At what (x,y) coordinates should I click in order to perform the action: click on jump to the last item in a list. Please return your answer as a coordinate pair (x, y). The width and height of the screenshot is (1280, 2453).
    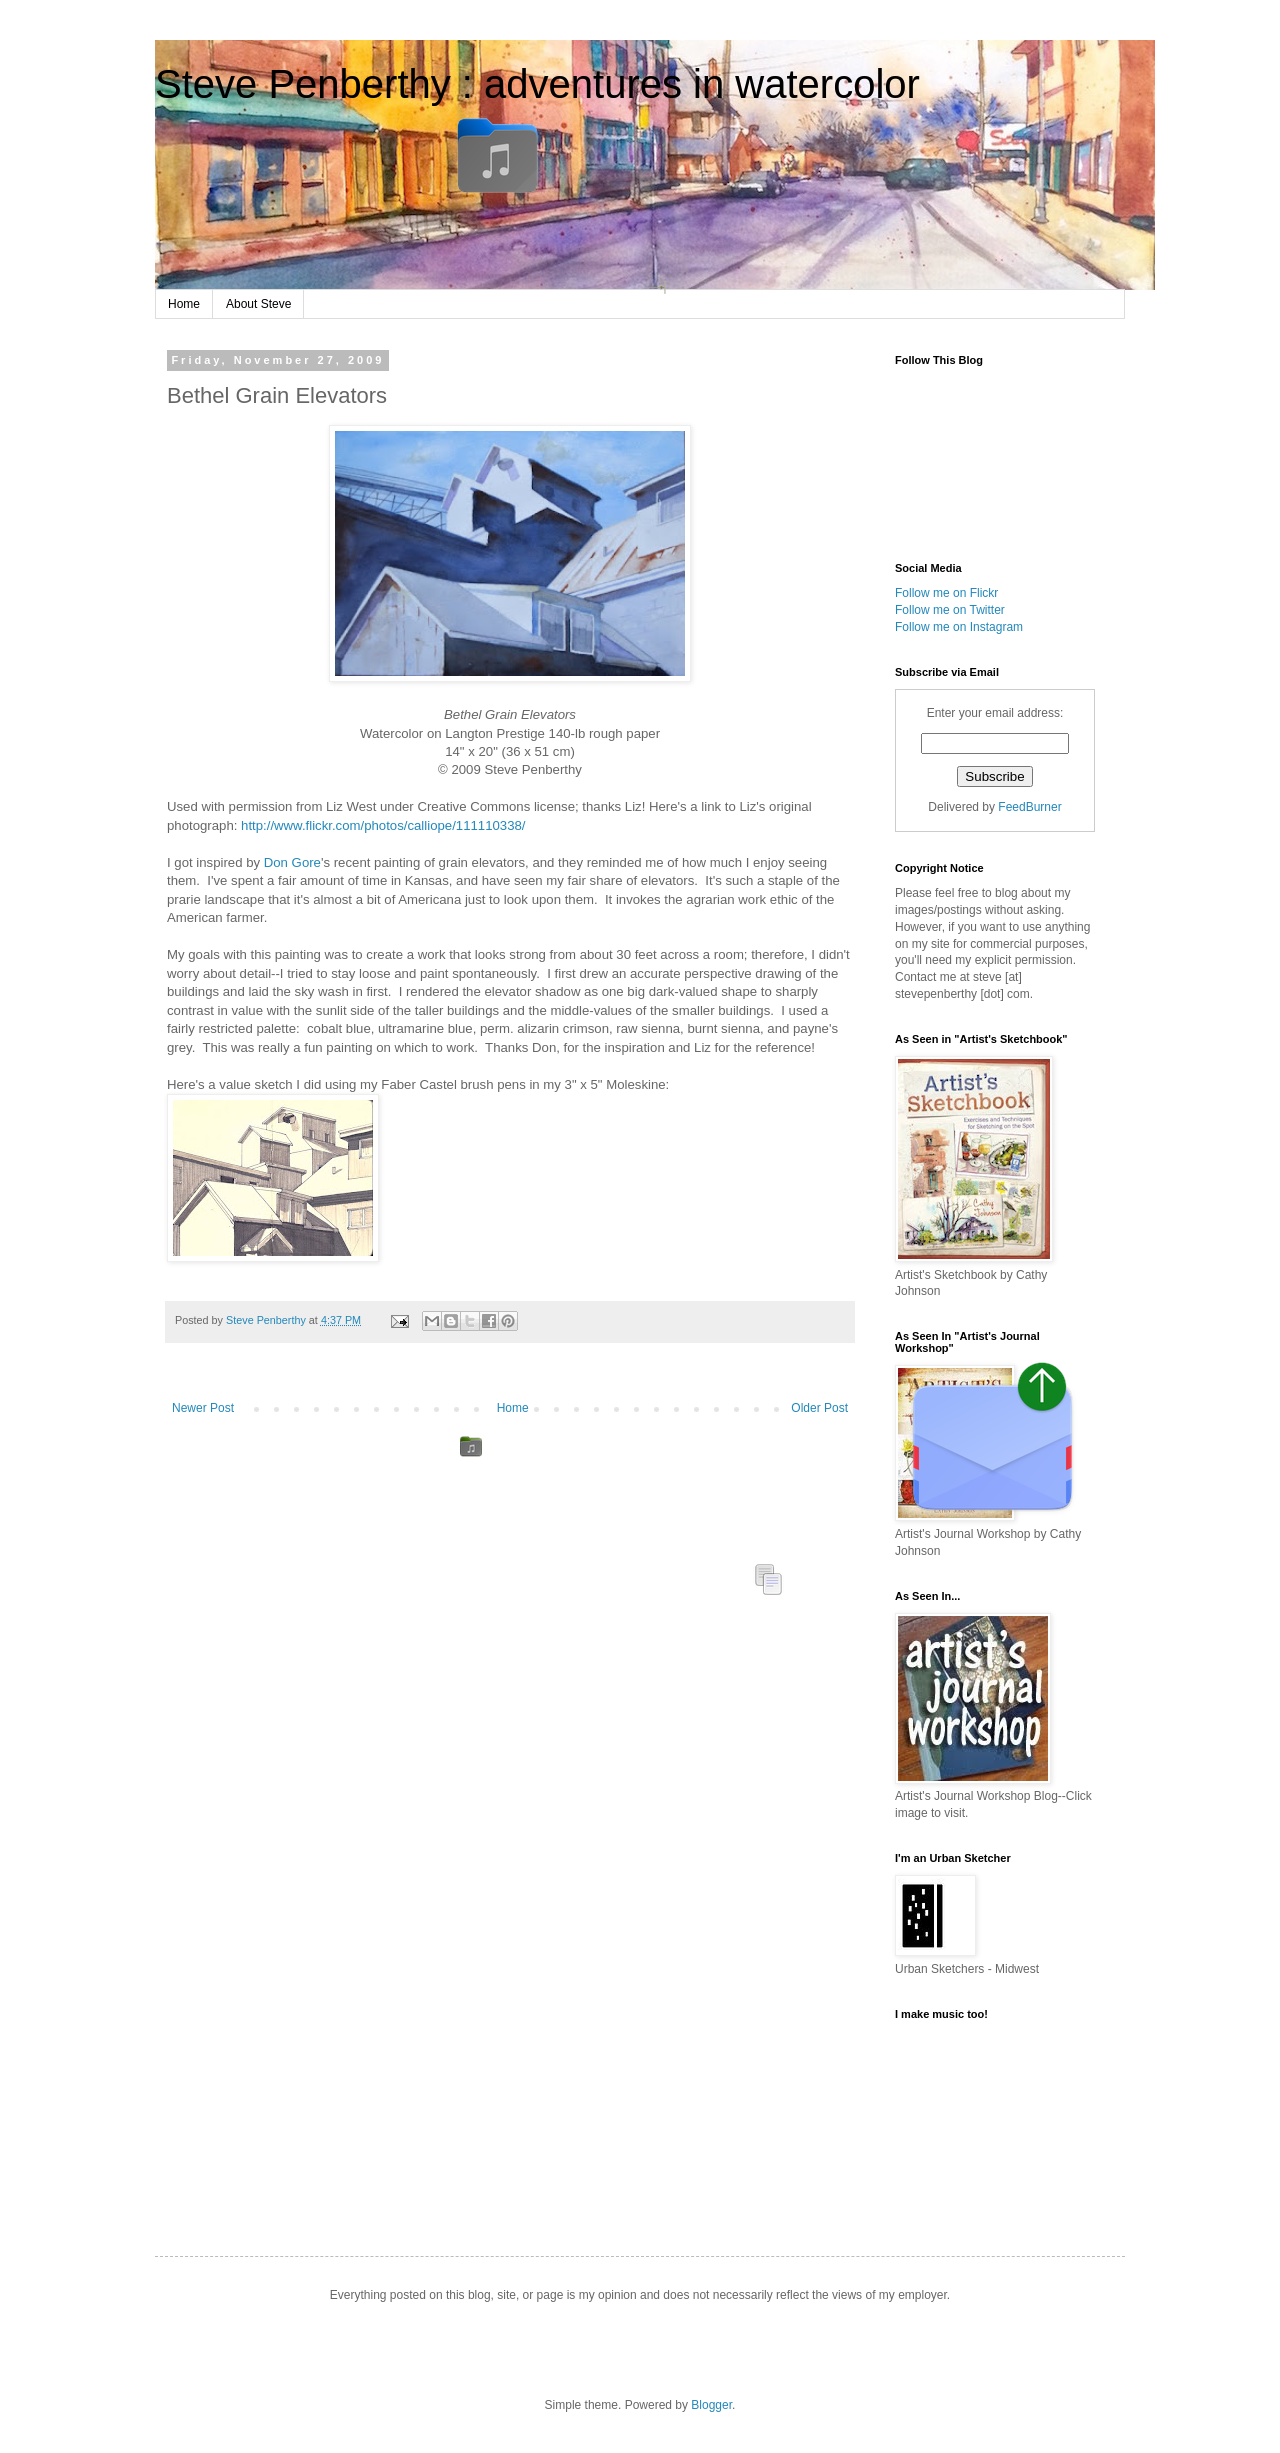
    Looking at the image, I should click on (657, 287).